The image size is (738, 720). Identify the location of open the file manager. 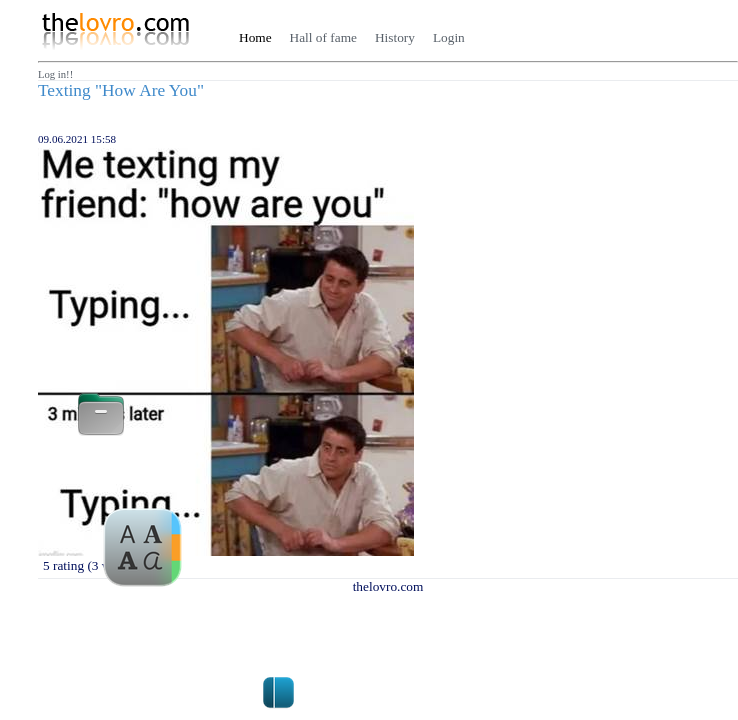
(101, 414).